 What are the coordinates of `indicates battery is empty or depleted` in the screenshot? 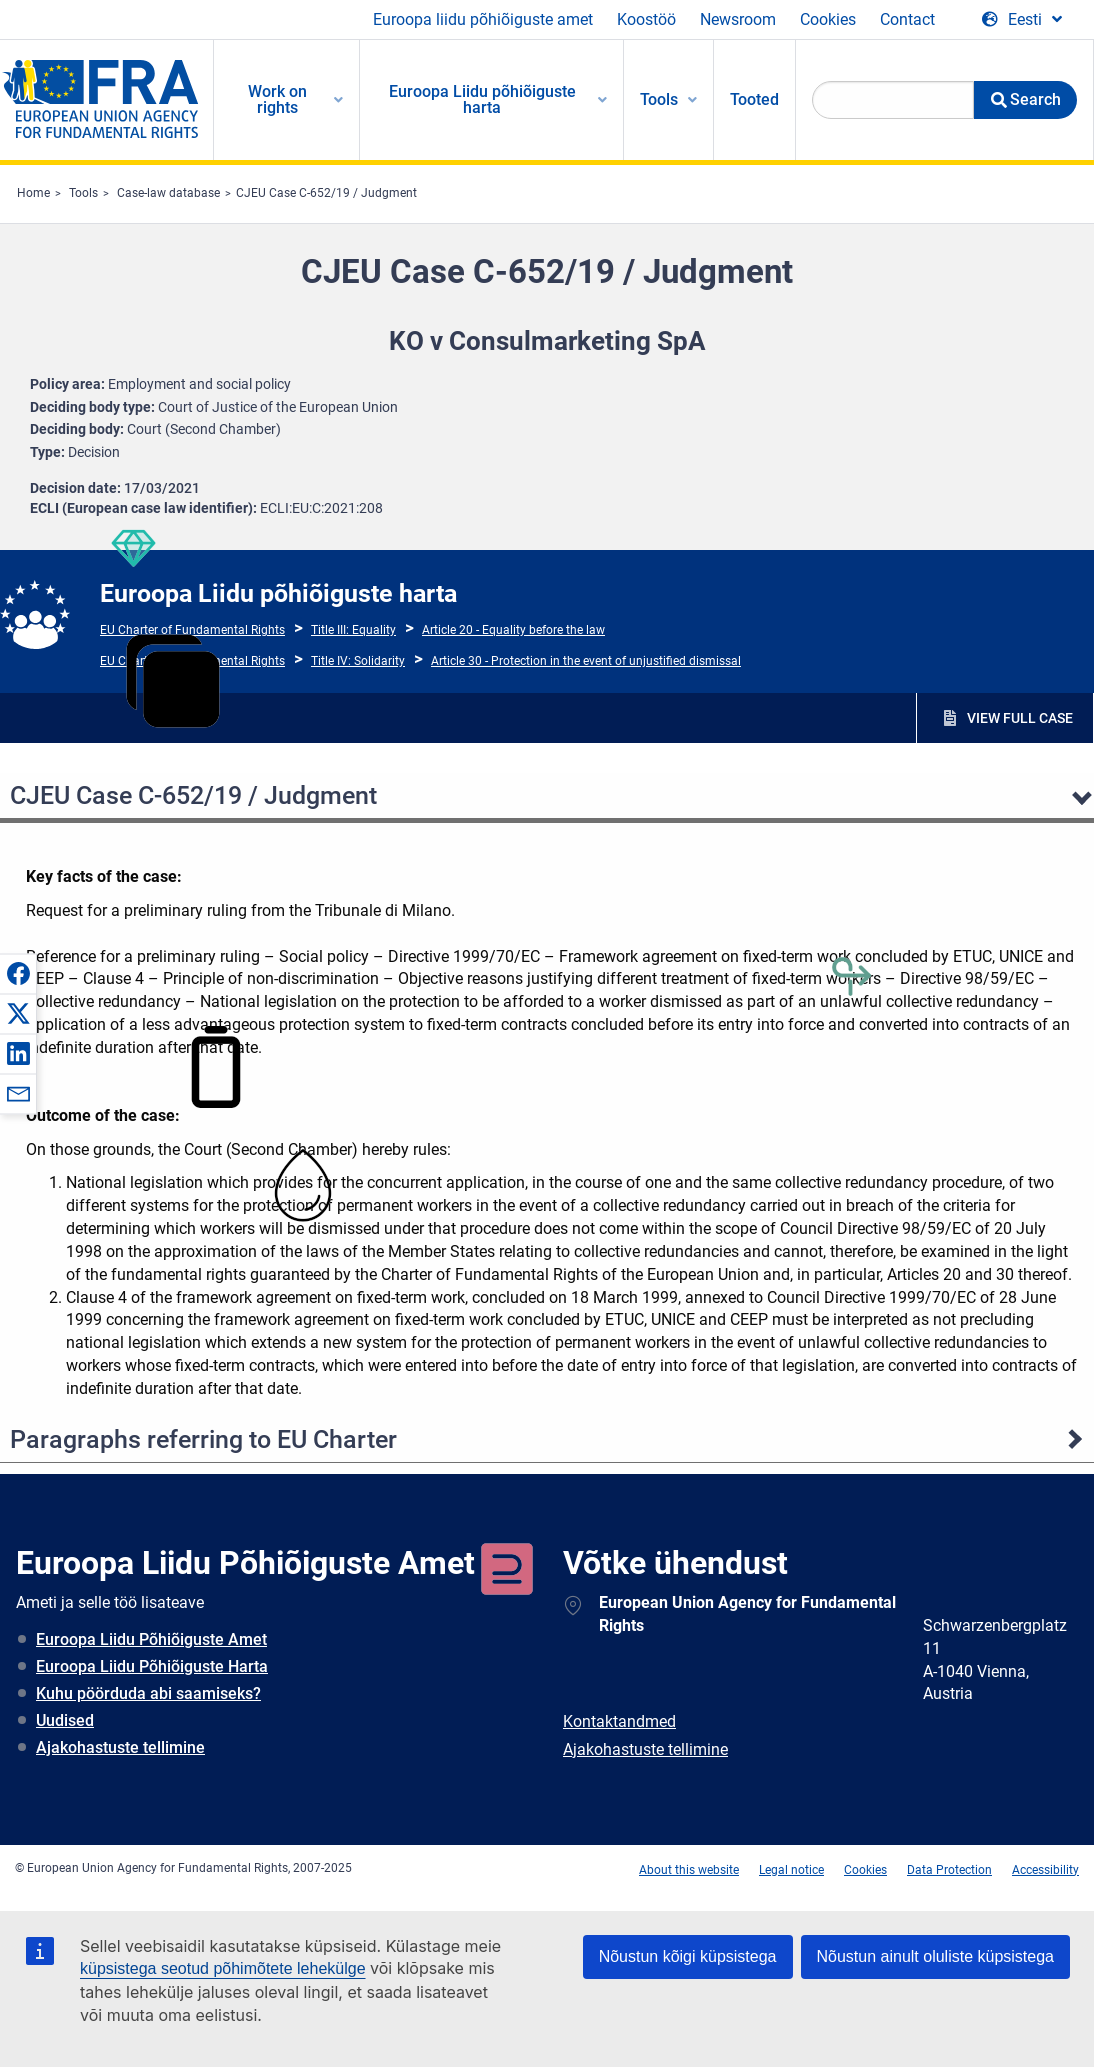 It's located at (216, 1067).